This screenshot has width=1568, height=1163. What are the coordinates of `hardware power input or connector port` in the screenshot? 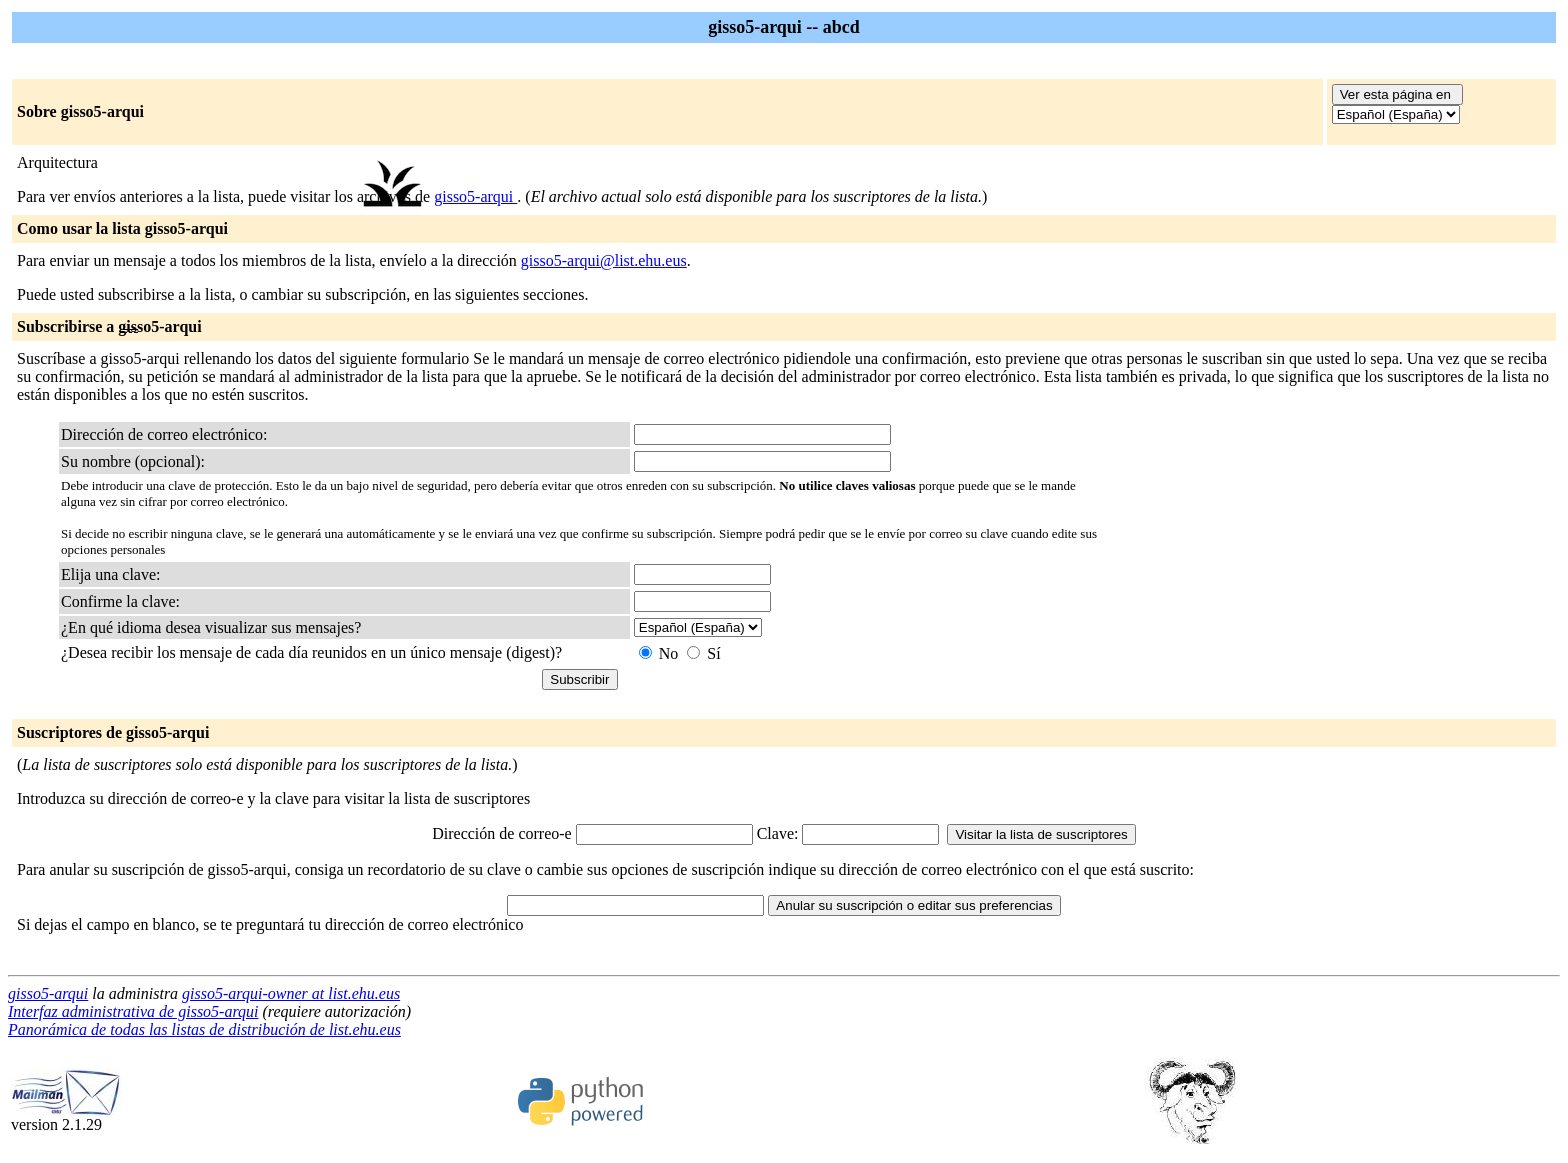 It's located at (131, 331).